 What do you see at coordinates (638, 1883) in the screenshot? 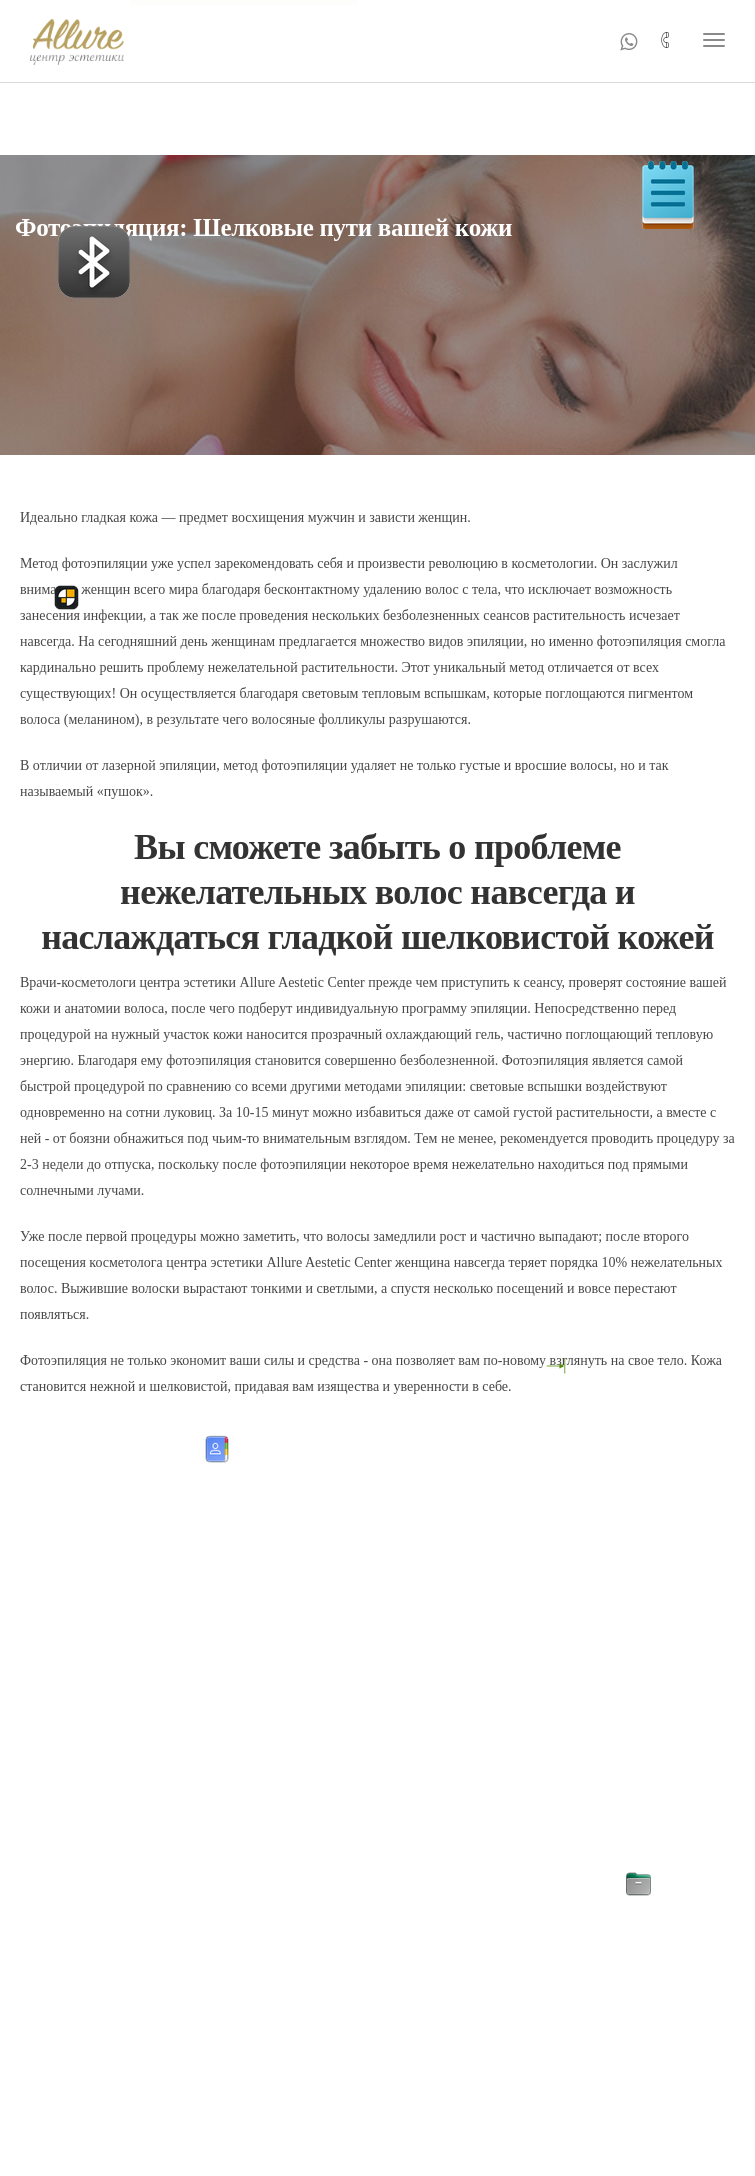
I see `open the file manager` at bounding box center [638, 1883].